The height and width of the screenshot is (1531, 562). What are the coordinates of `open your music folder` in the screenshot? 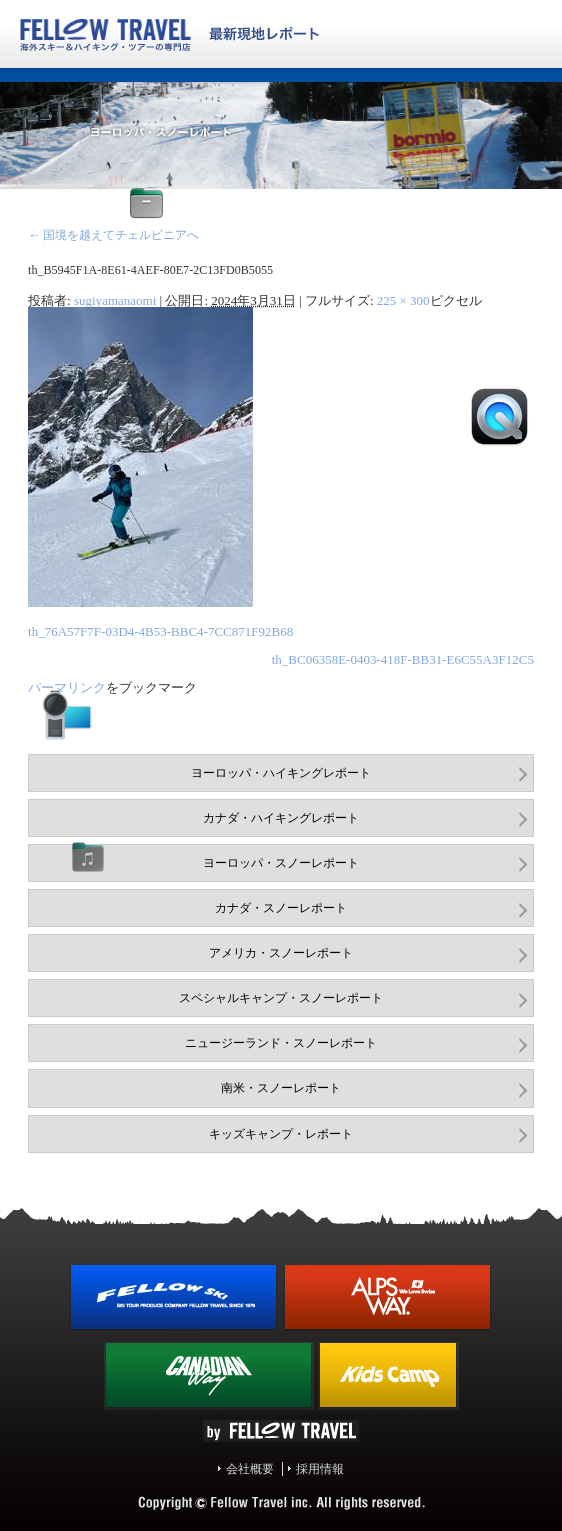 It's located at (88, 857).